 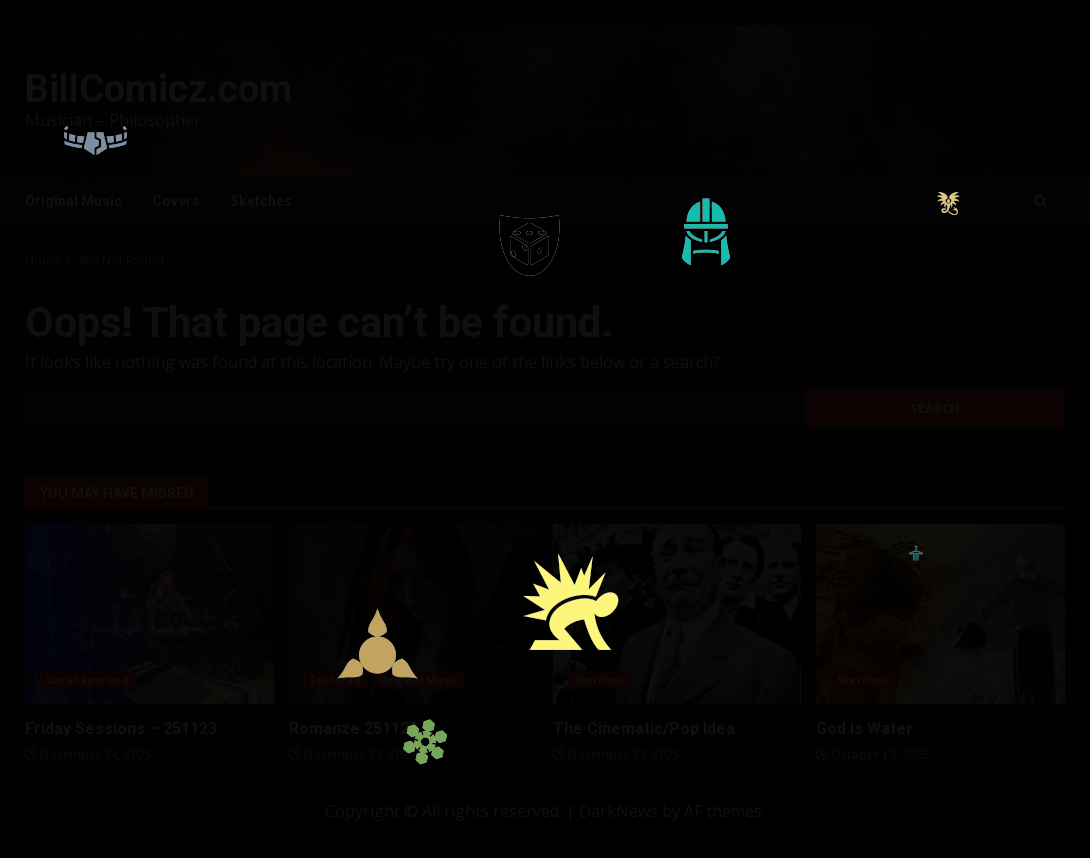 What do you see at coordinates (95, 140) in the screenshot?
I see `equip armor belt to character` at bounding box center [95, 140].